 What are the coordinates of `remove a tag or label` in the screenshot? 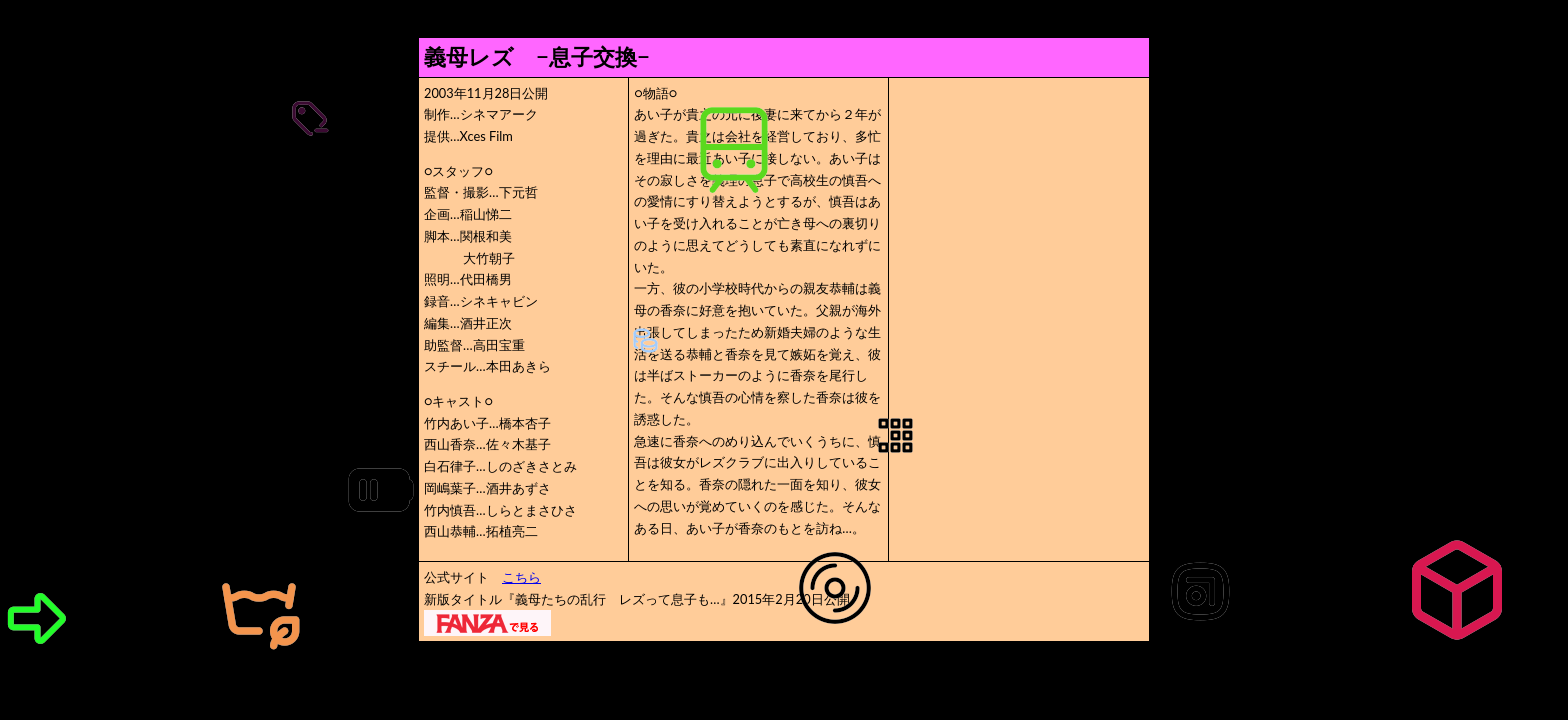 It's located at (309, 118).